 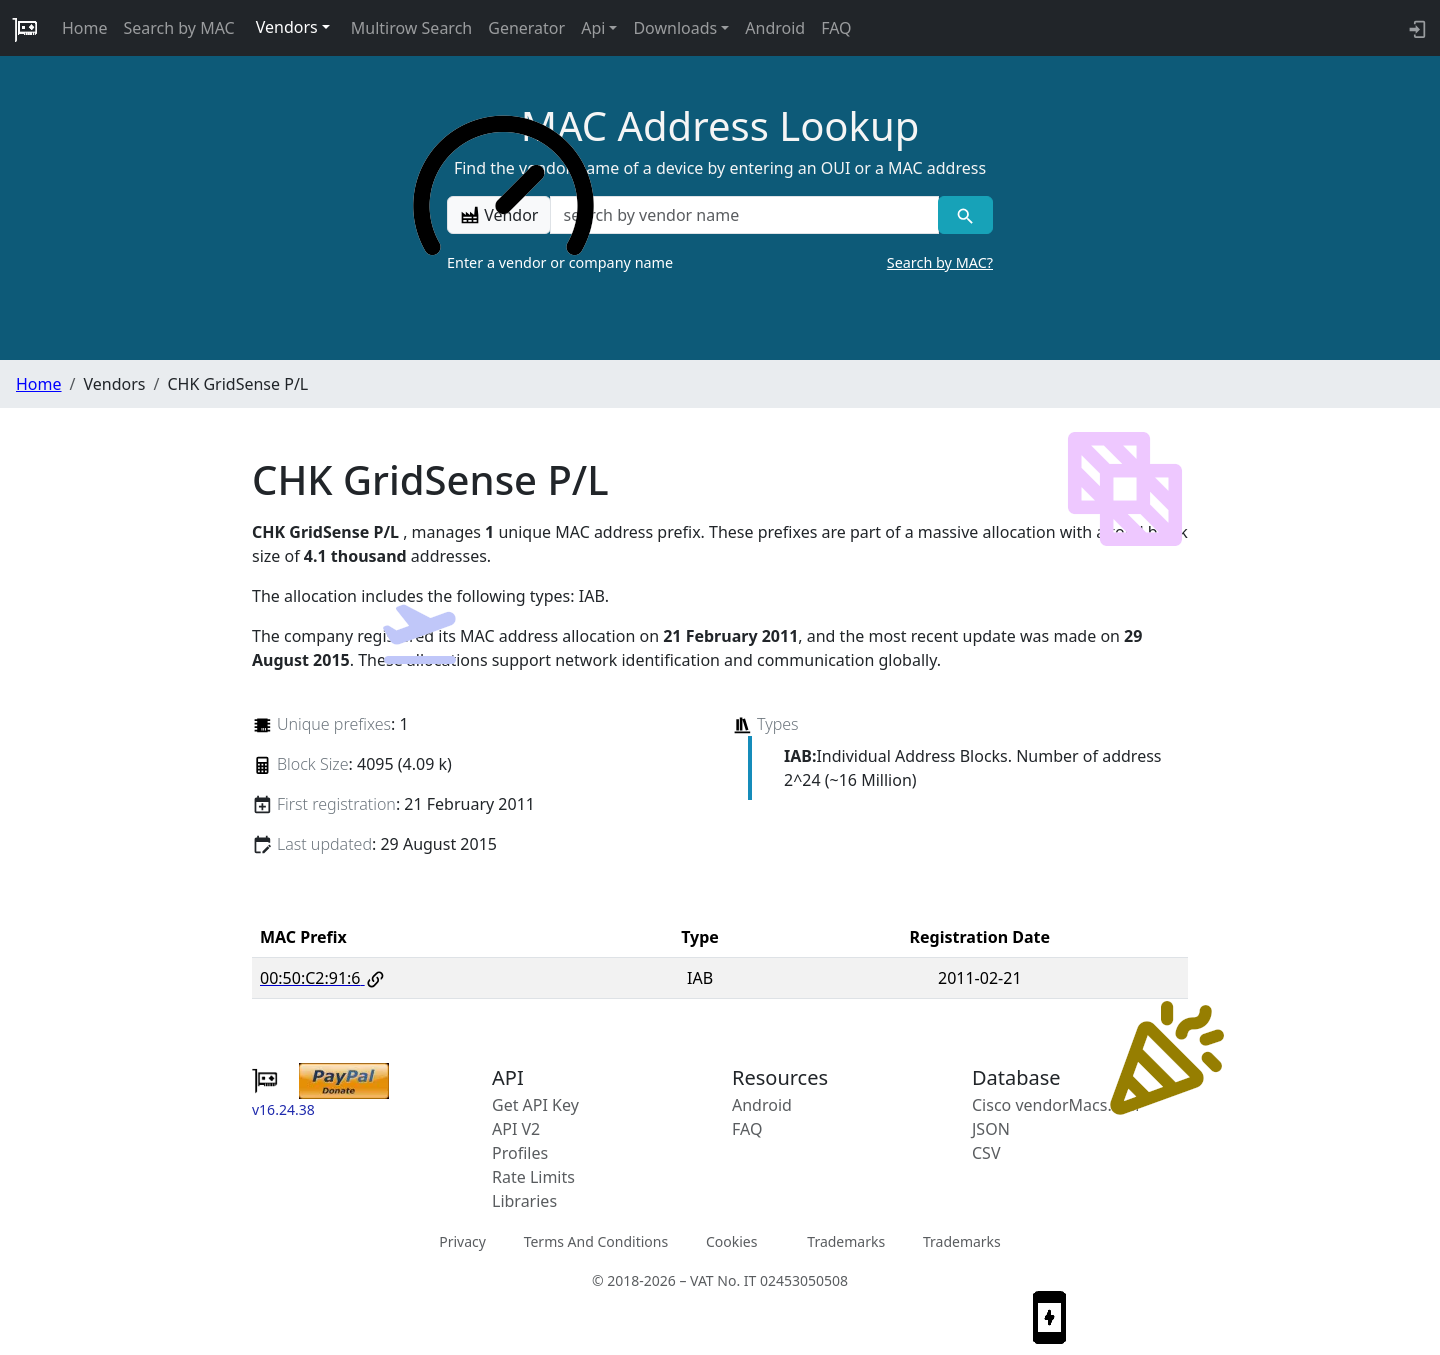 I want to click on view performance metrics or speed, so click(x=503, y=189).